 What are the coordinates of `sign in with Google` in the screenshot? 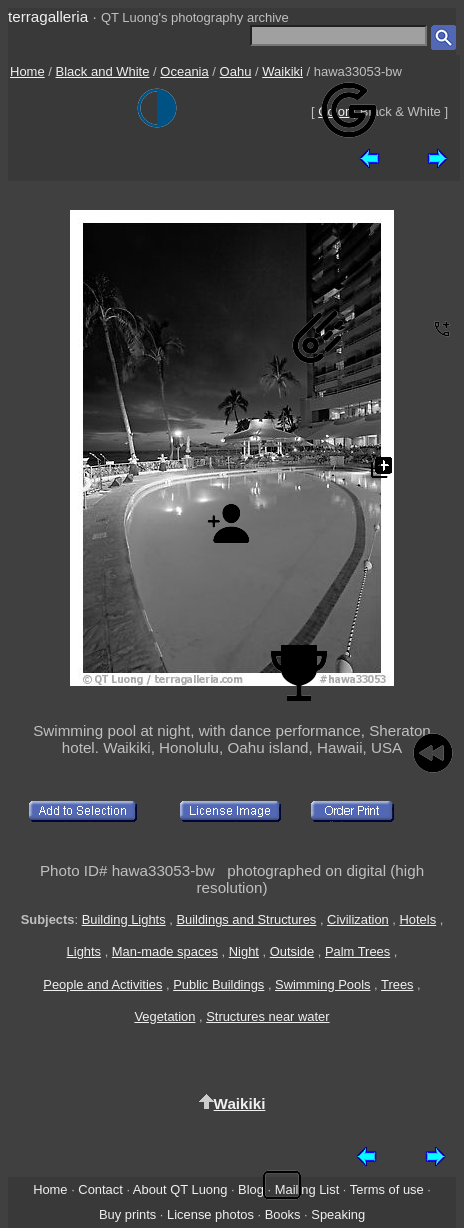 It's located at (349, 110).